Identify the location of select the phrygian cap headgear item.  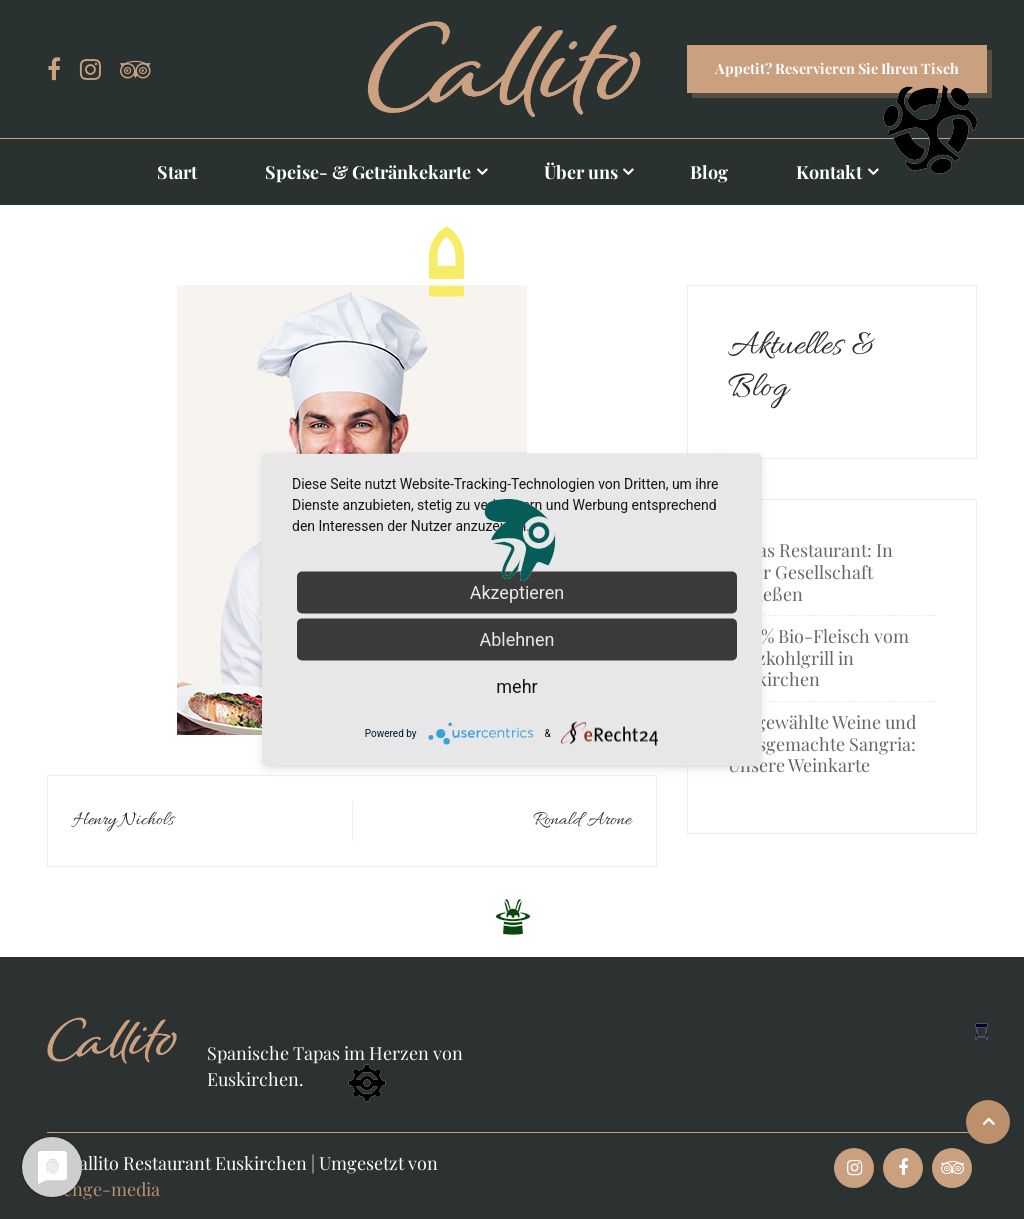
(520, 540).